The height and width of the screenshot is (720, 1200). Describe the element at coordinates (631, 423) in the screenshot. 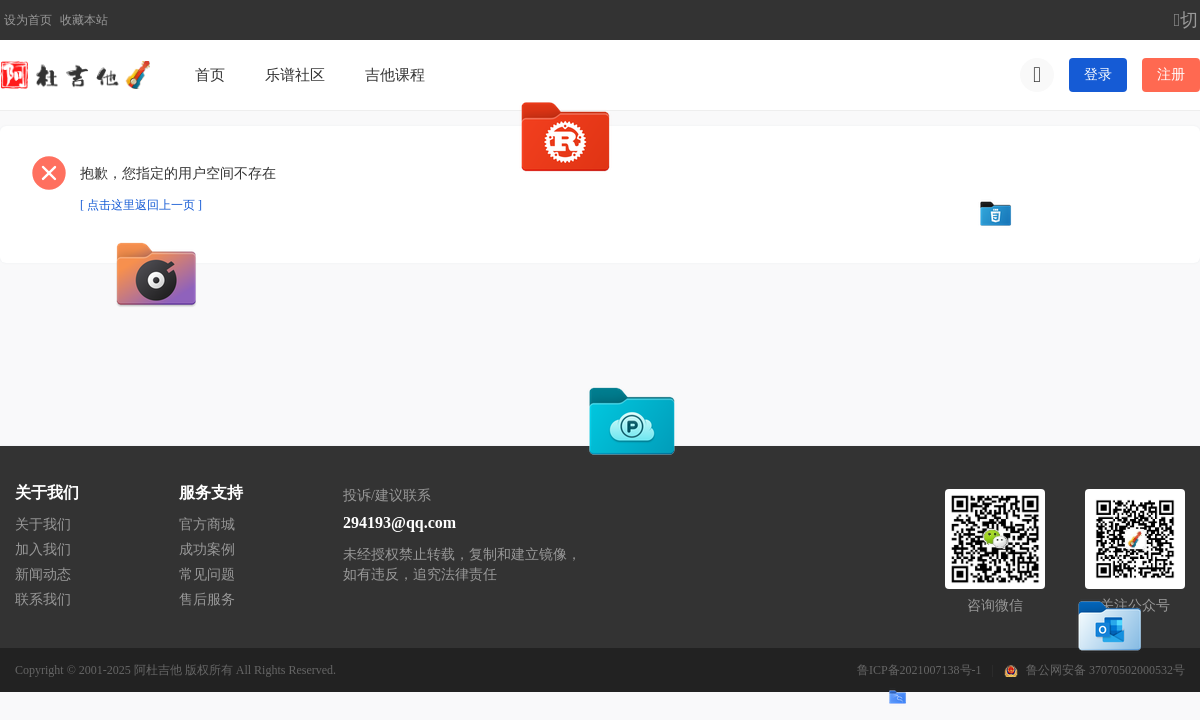

I see `open pCloud folder` at that location.